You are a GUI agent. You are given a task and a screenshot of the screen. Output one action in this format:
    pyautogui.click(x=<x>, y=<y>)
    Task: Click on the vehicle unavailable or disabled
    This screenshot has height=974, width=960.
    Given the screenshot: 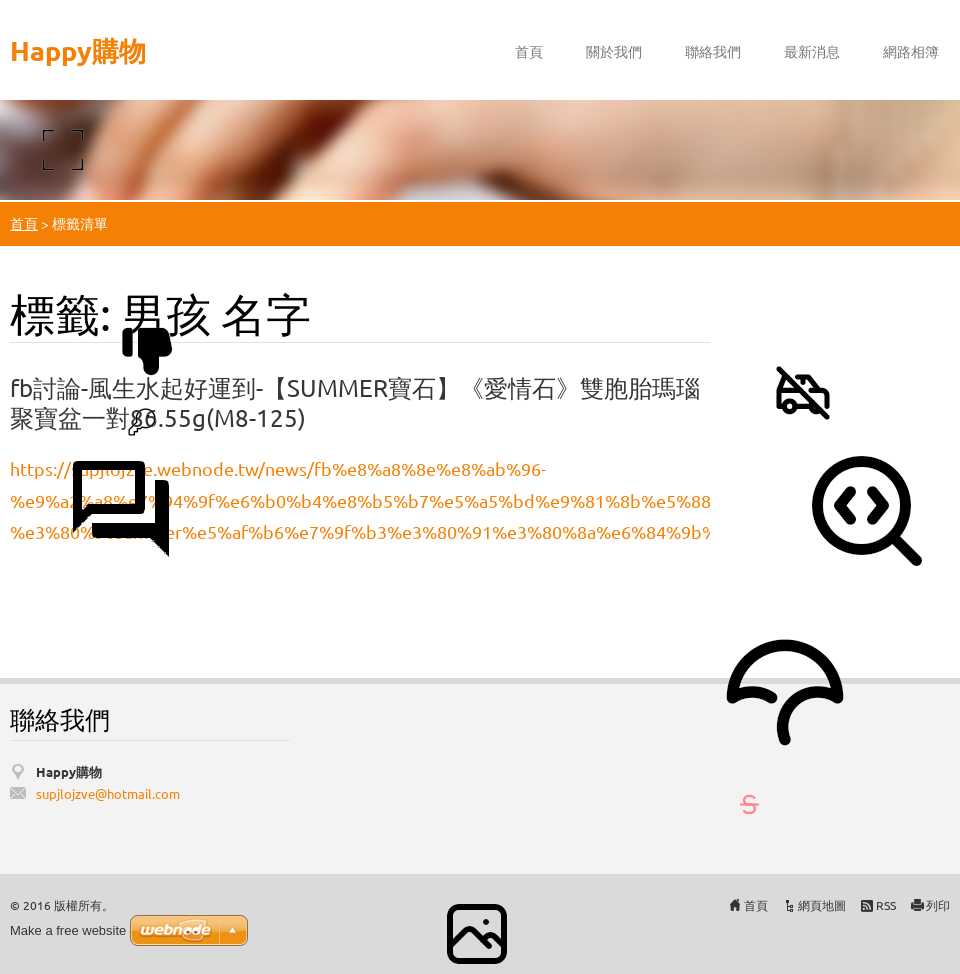 What is the action you would take?
    pyautogui.click(x=803, y=393)
    